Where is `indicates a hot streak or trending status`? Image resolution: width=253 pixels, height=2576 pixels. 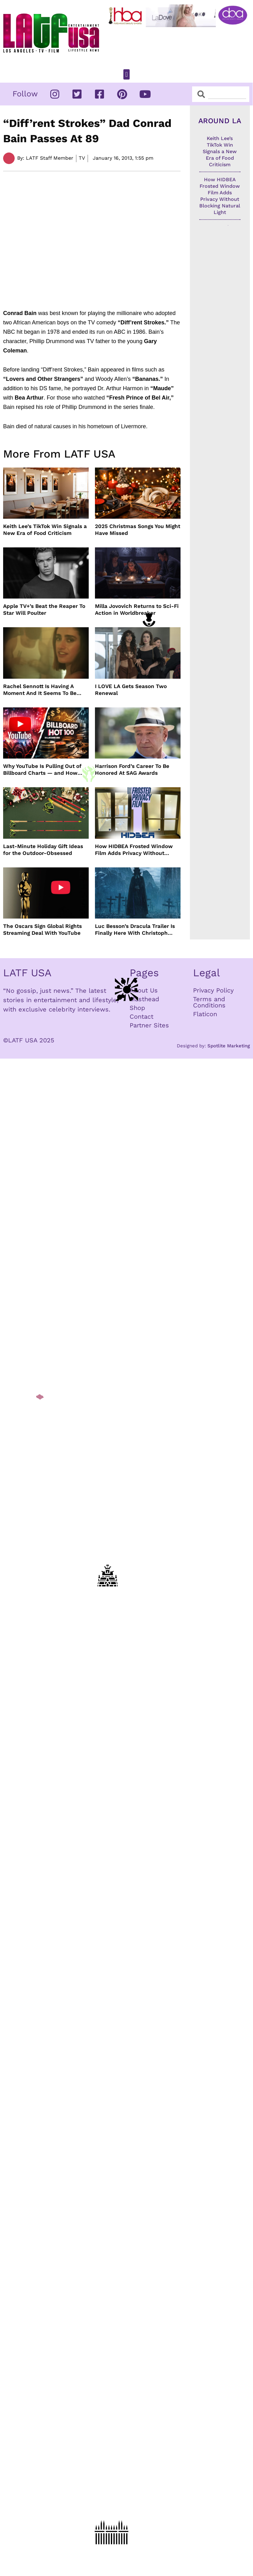 indicates a hot streak or trending status is located at coordinates (89, 774).